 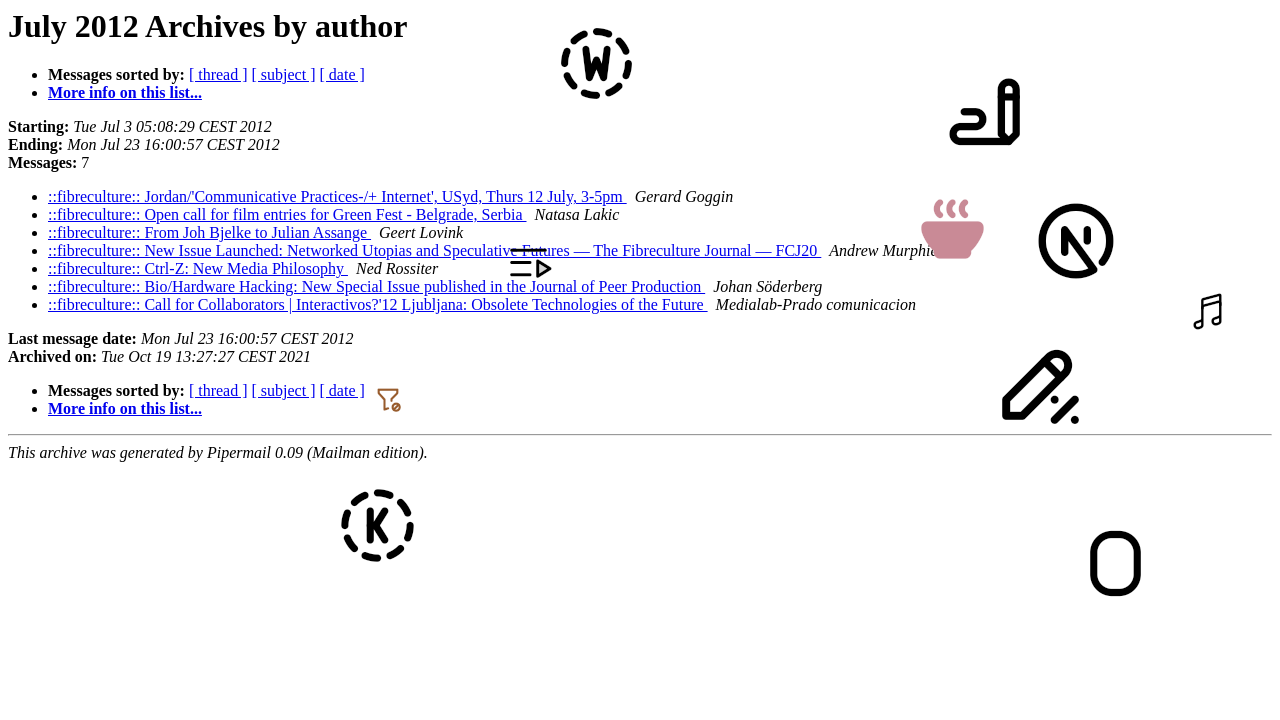 I want to click on the letter "o" character or text indicator, so click(x=1115, y=563).